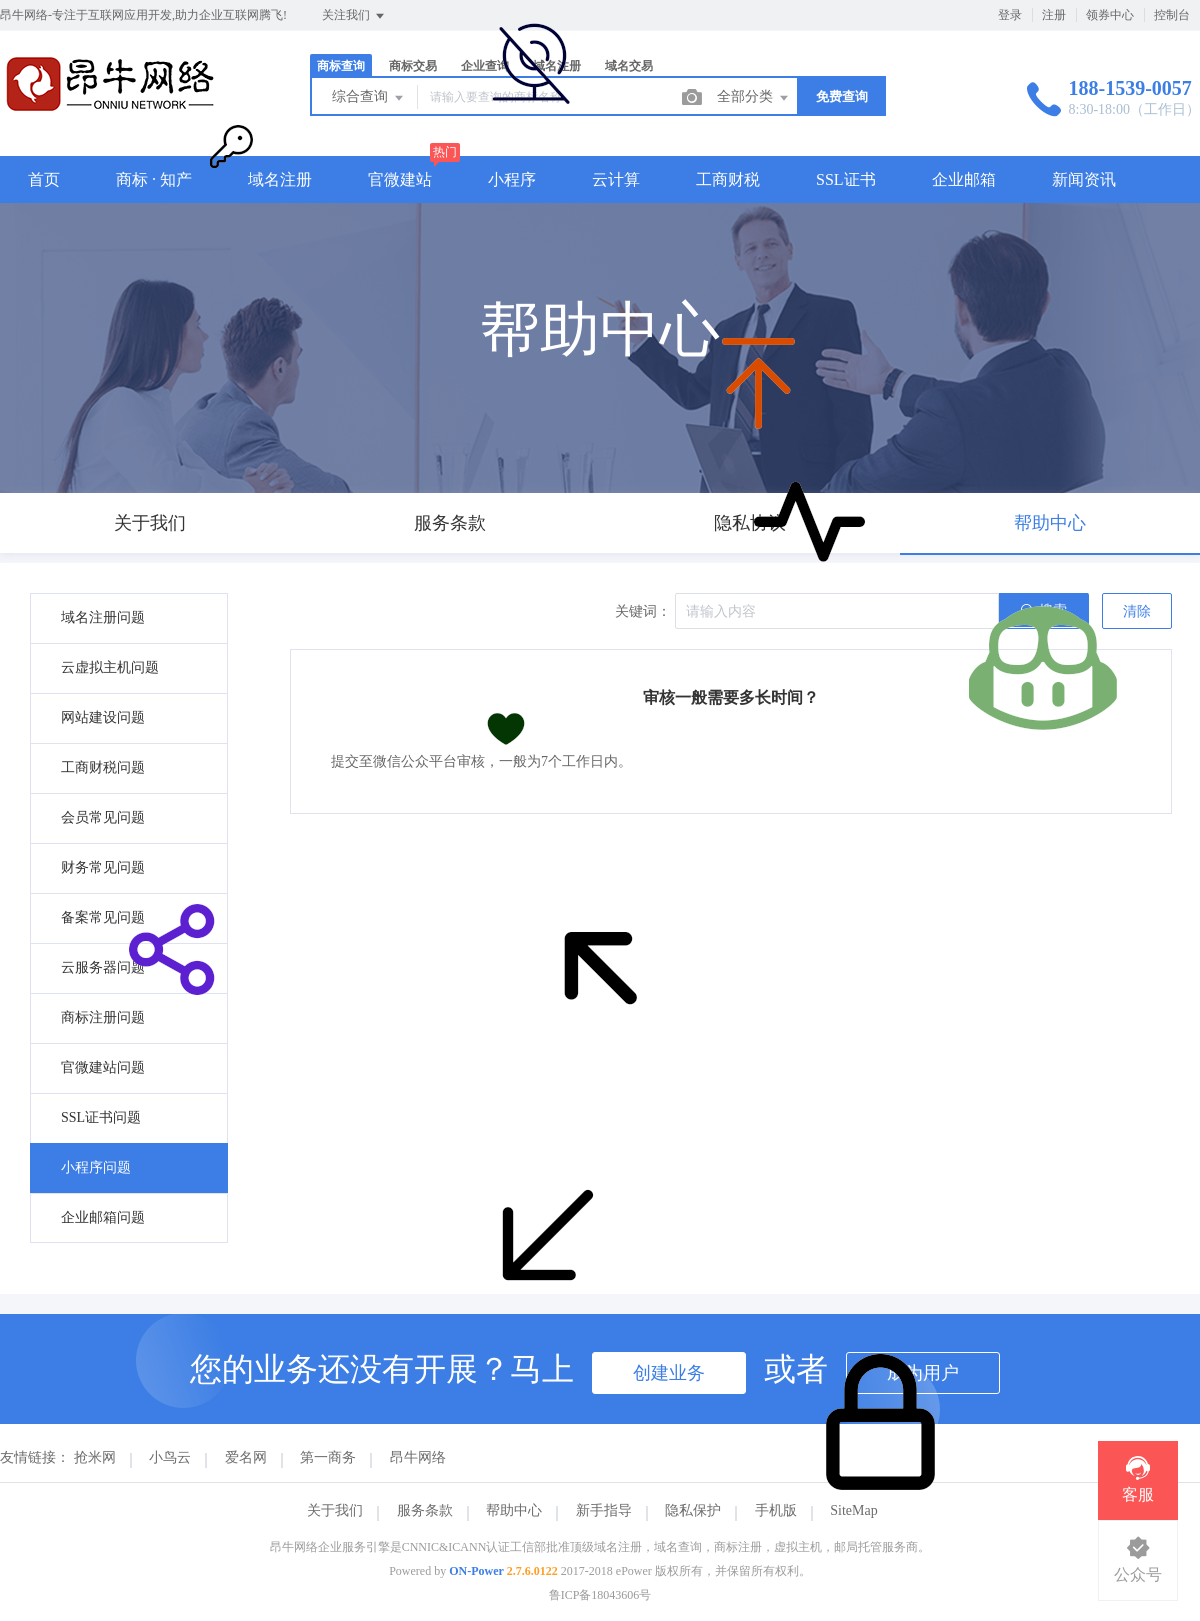  Describe the element at coordinates (551, 1231) in the screenshot. I see `navigate to previous or lower-left content` at that location.